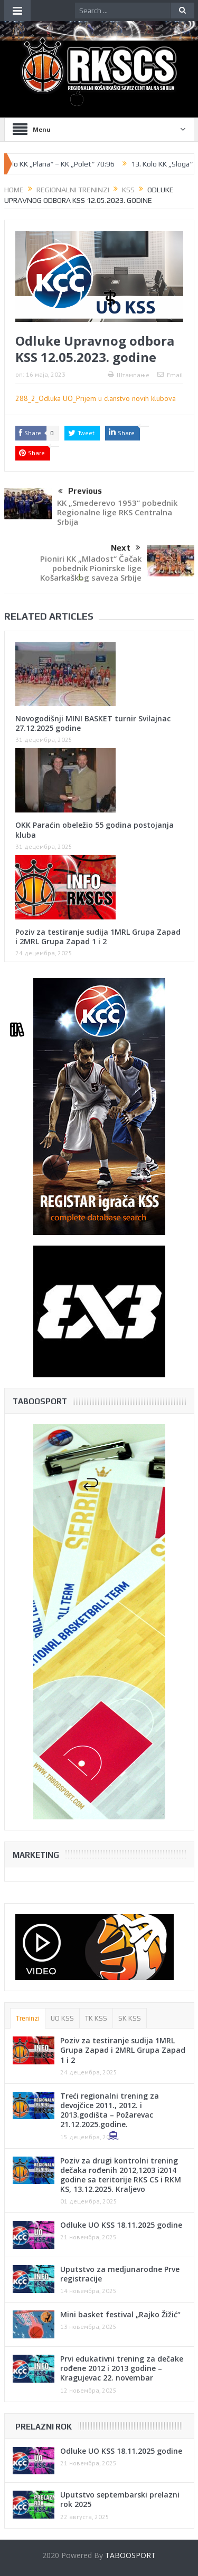 The image size is (198, 2576). Describe the element at coordinates (110, 298) in the screenshot. I see `access medical or healthcare services` at that location.